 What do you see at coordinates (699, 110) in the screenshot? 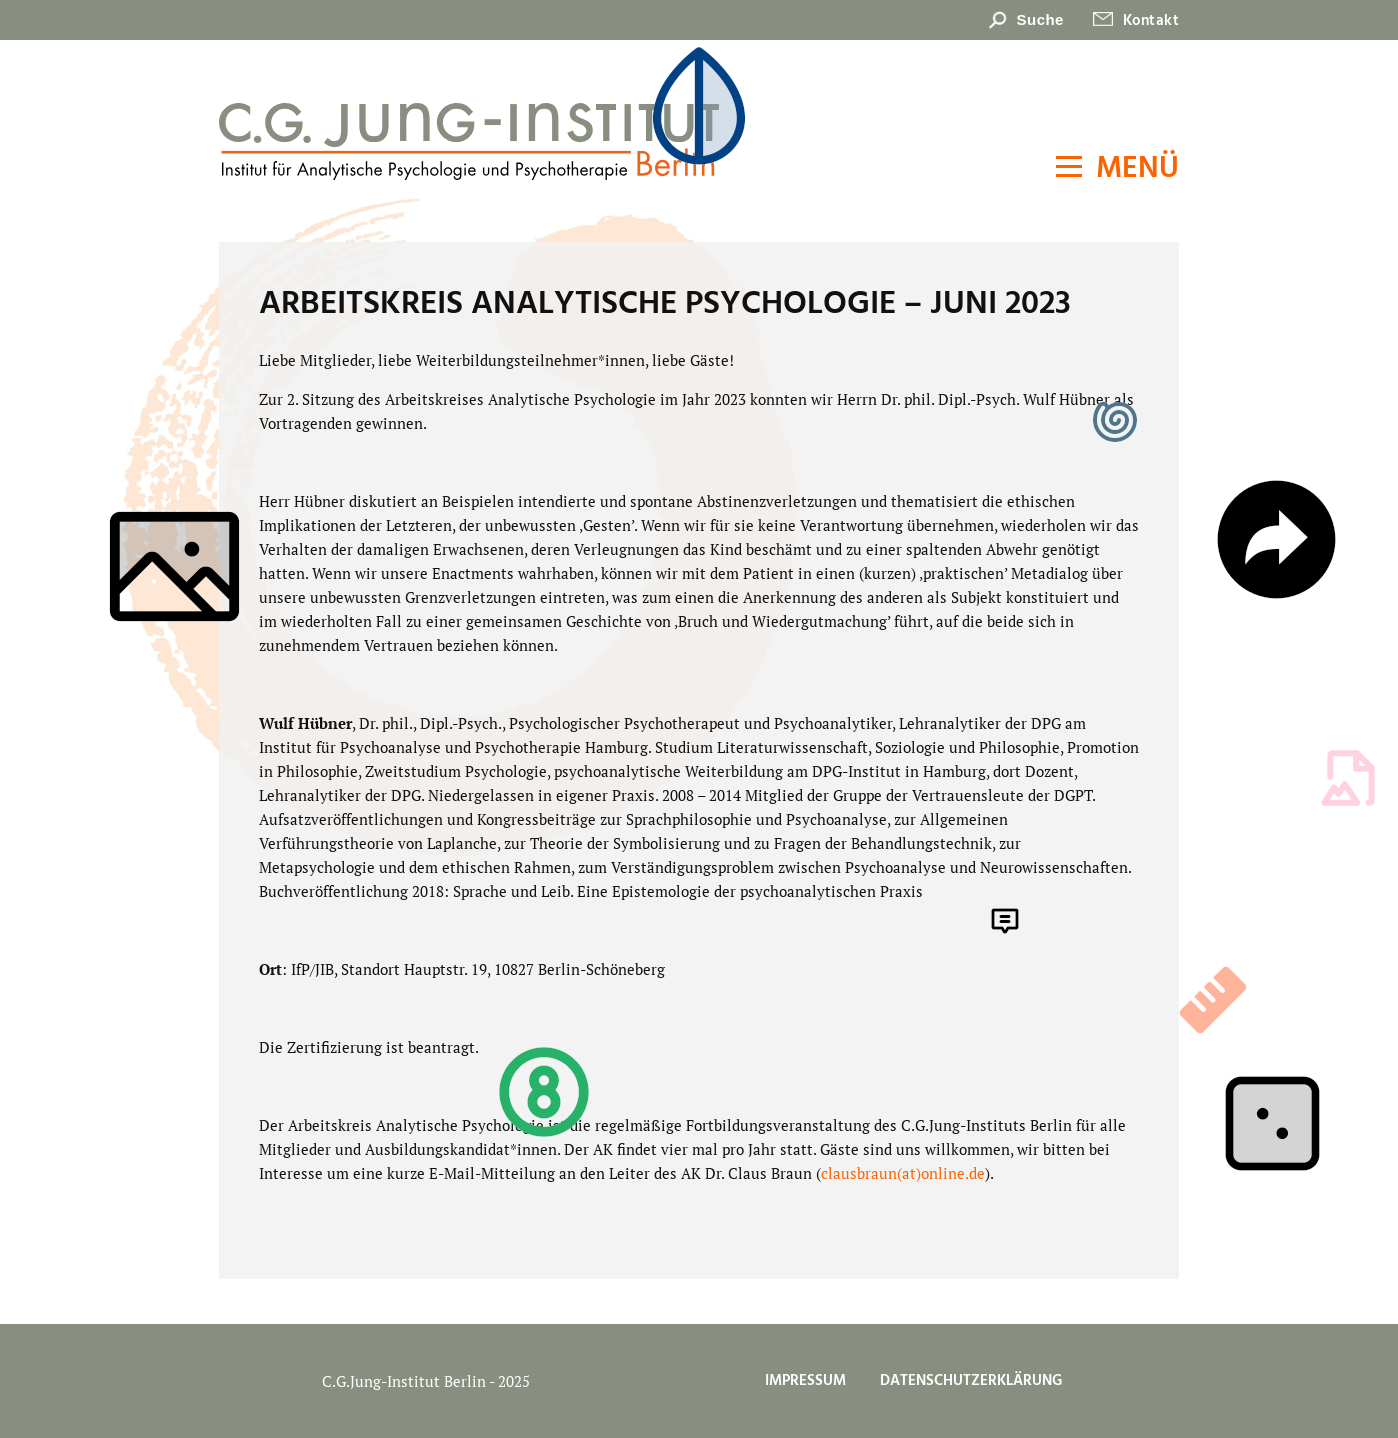
I see `adjust opacity or transparency level` at bounding box center [699, 110].